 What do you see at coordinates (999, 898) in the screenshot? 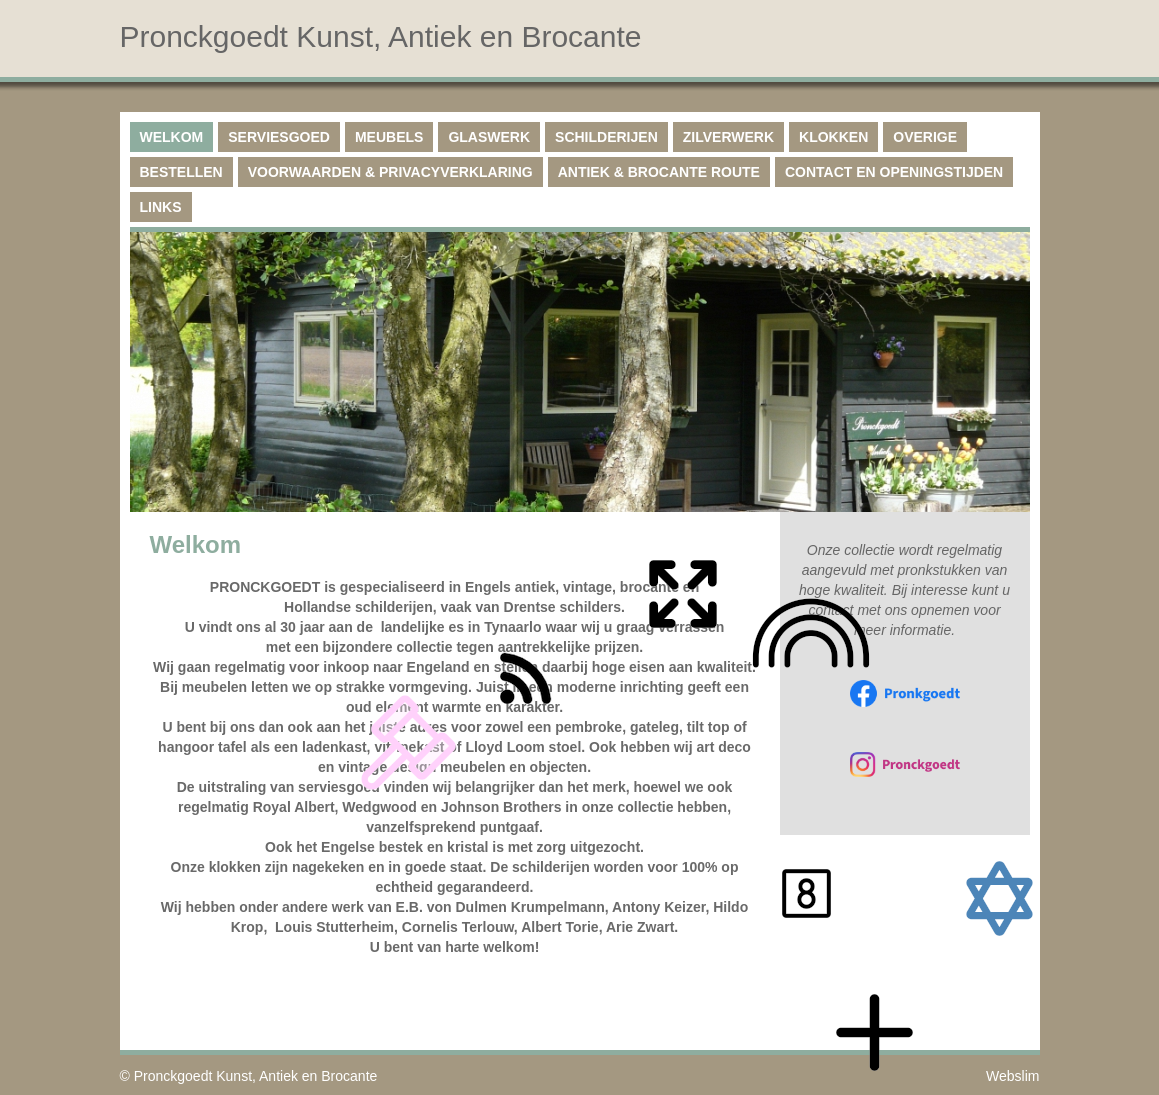
I see `indicates Jewish religious content or services` at bounding box center [999, 898].